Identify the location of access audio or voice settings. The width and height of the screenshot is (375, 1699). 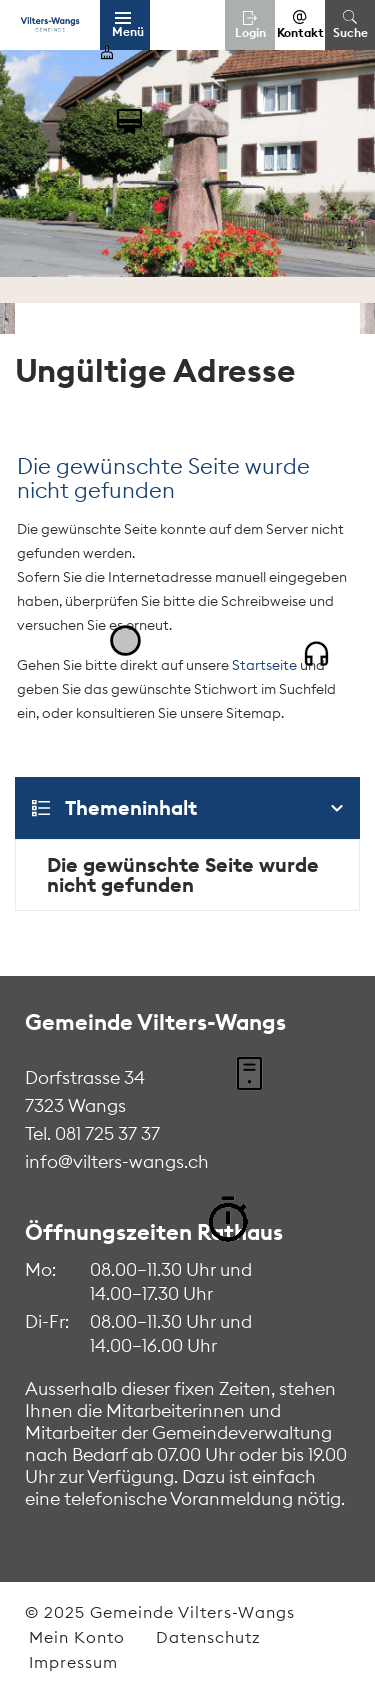
(316, 655).